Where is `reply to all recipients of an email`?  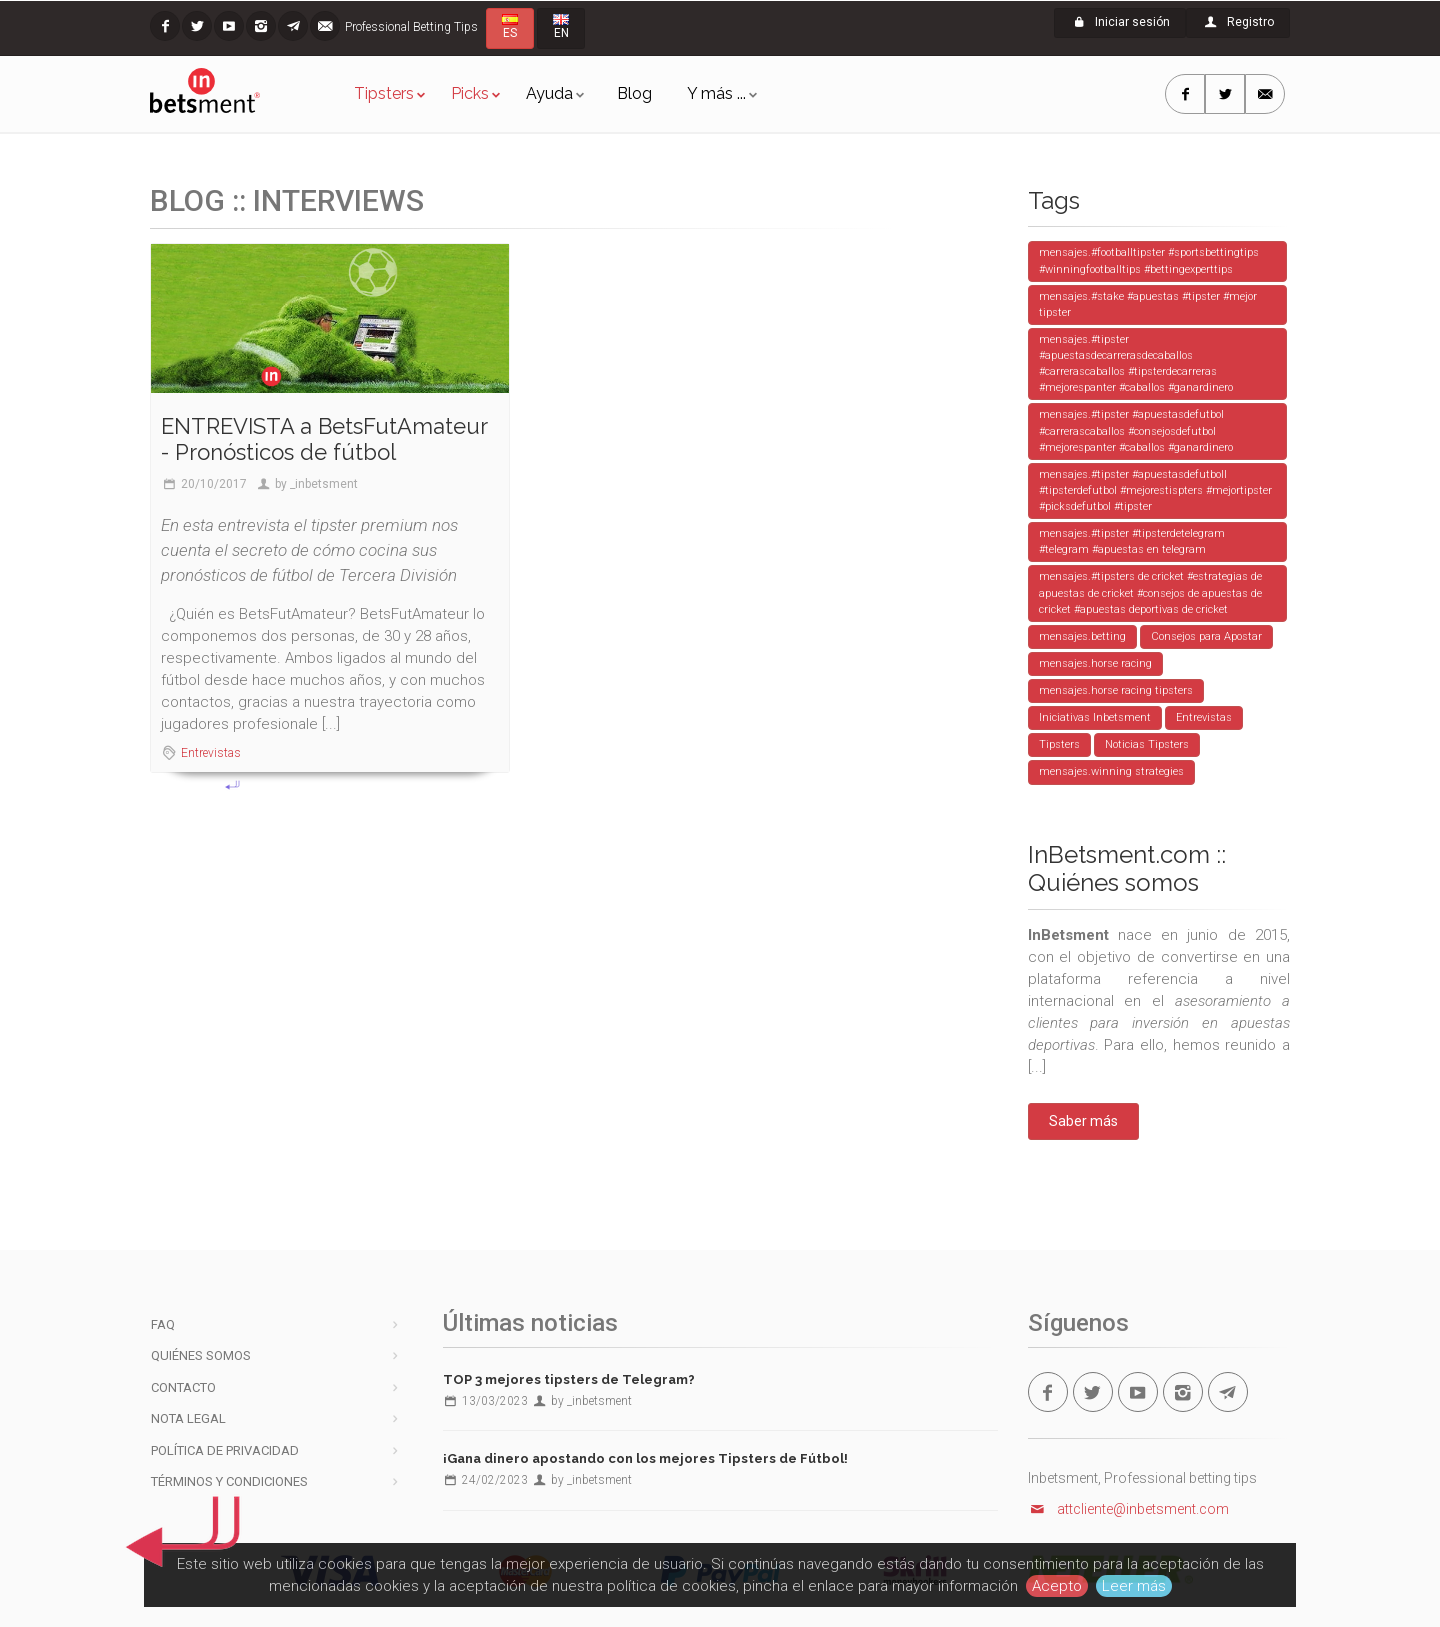 reply to all recipients of an email is located at coordinates (181, 1531).